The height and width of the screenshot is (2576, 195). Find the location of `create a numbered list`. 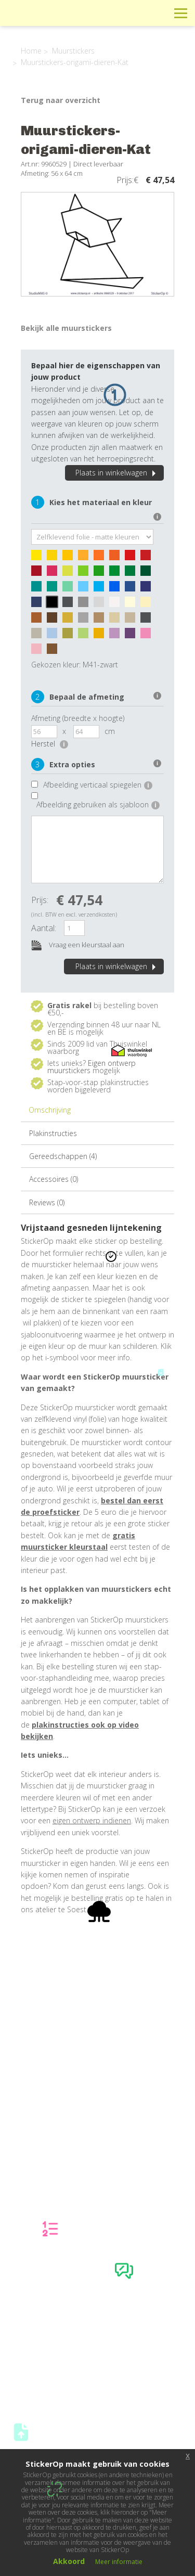

create a numbered list is located at coordinates (50, 2229).